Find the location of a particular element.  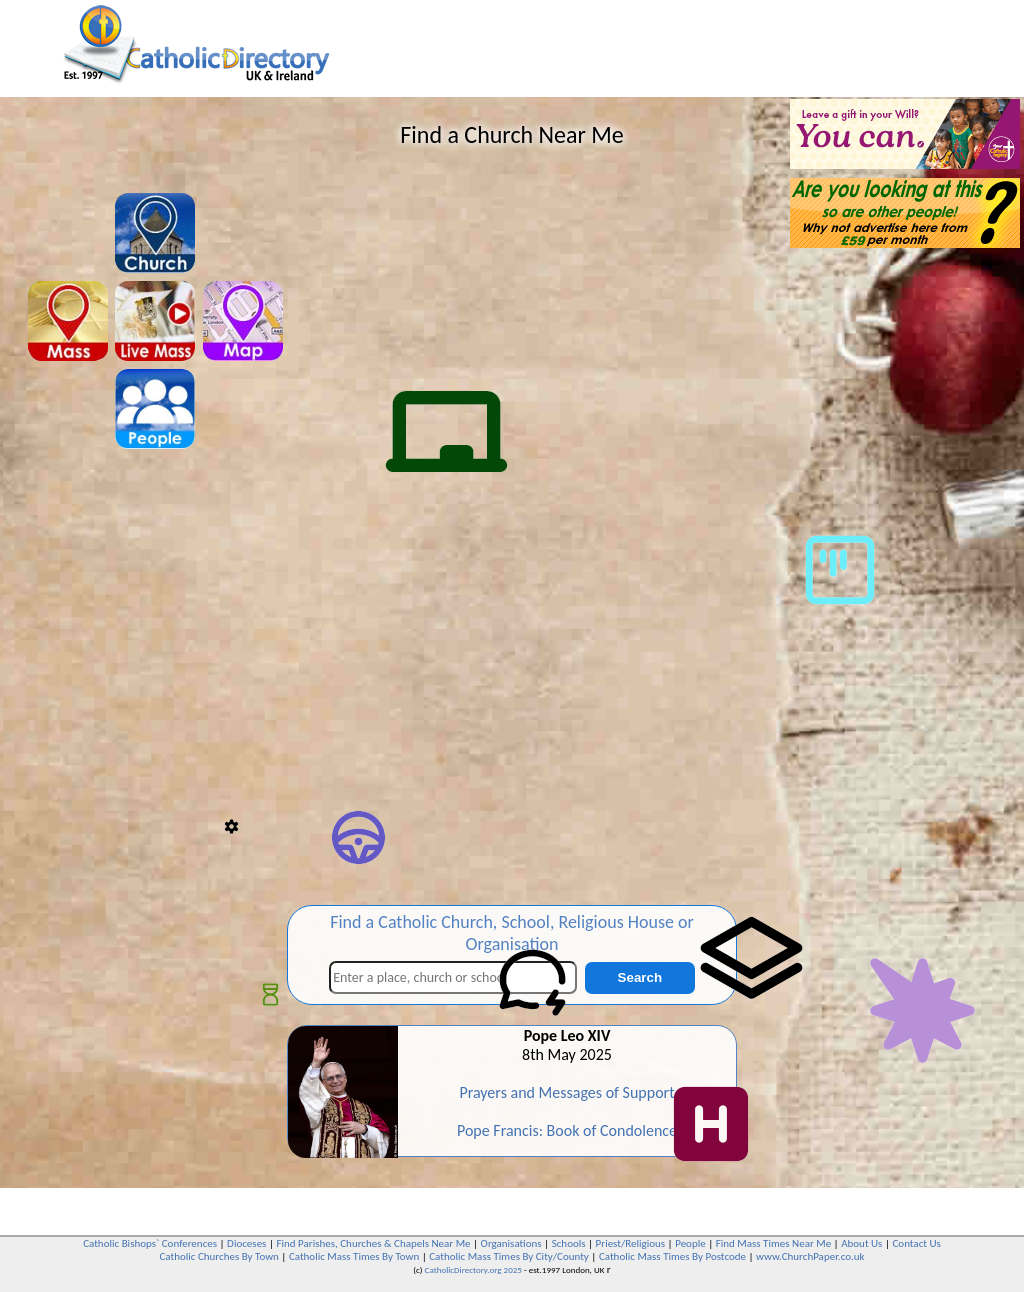

indicates a process just started with most time remaining is located at coordinates (270, 994).